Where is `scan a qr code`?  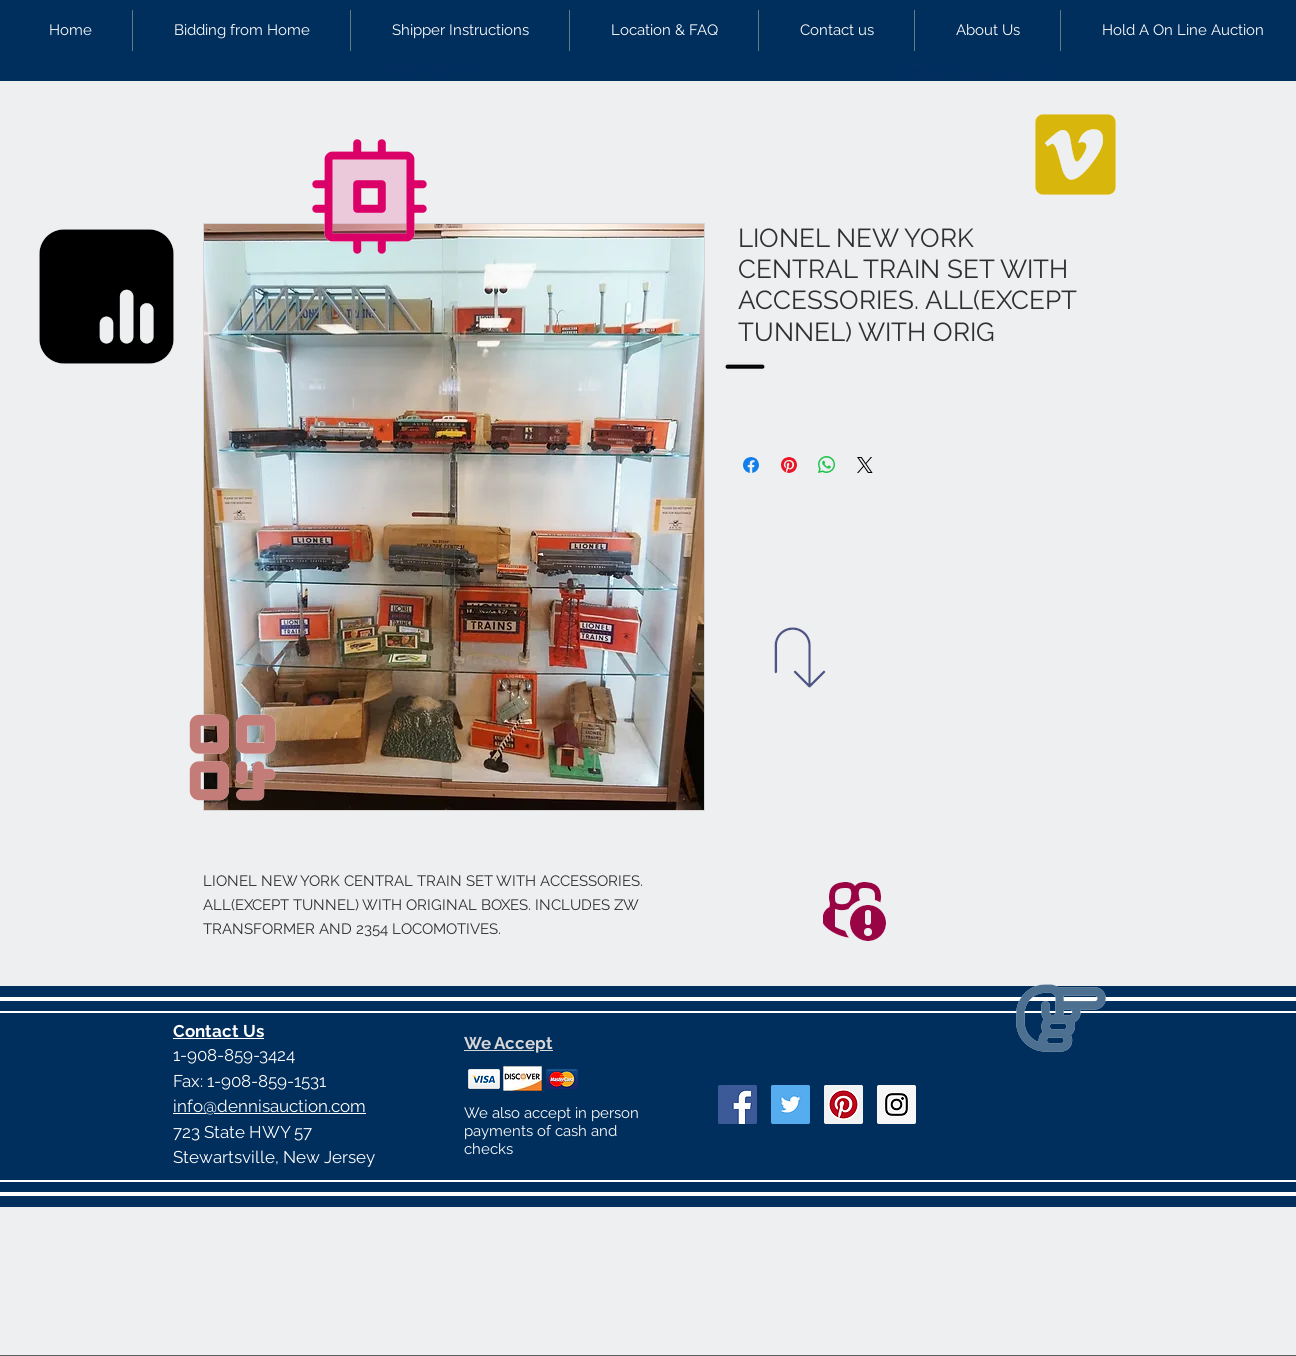
scan a qr code is located at coordinates (232, 757).